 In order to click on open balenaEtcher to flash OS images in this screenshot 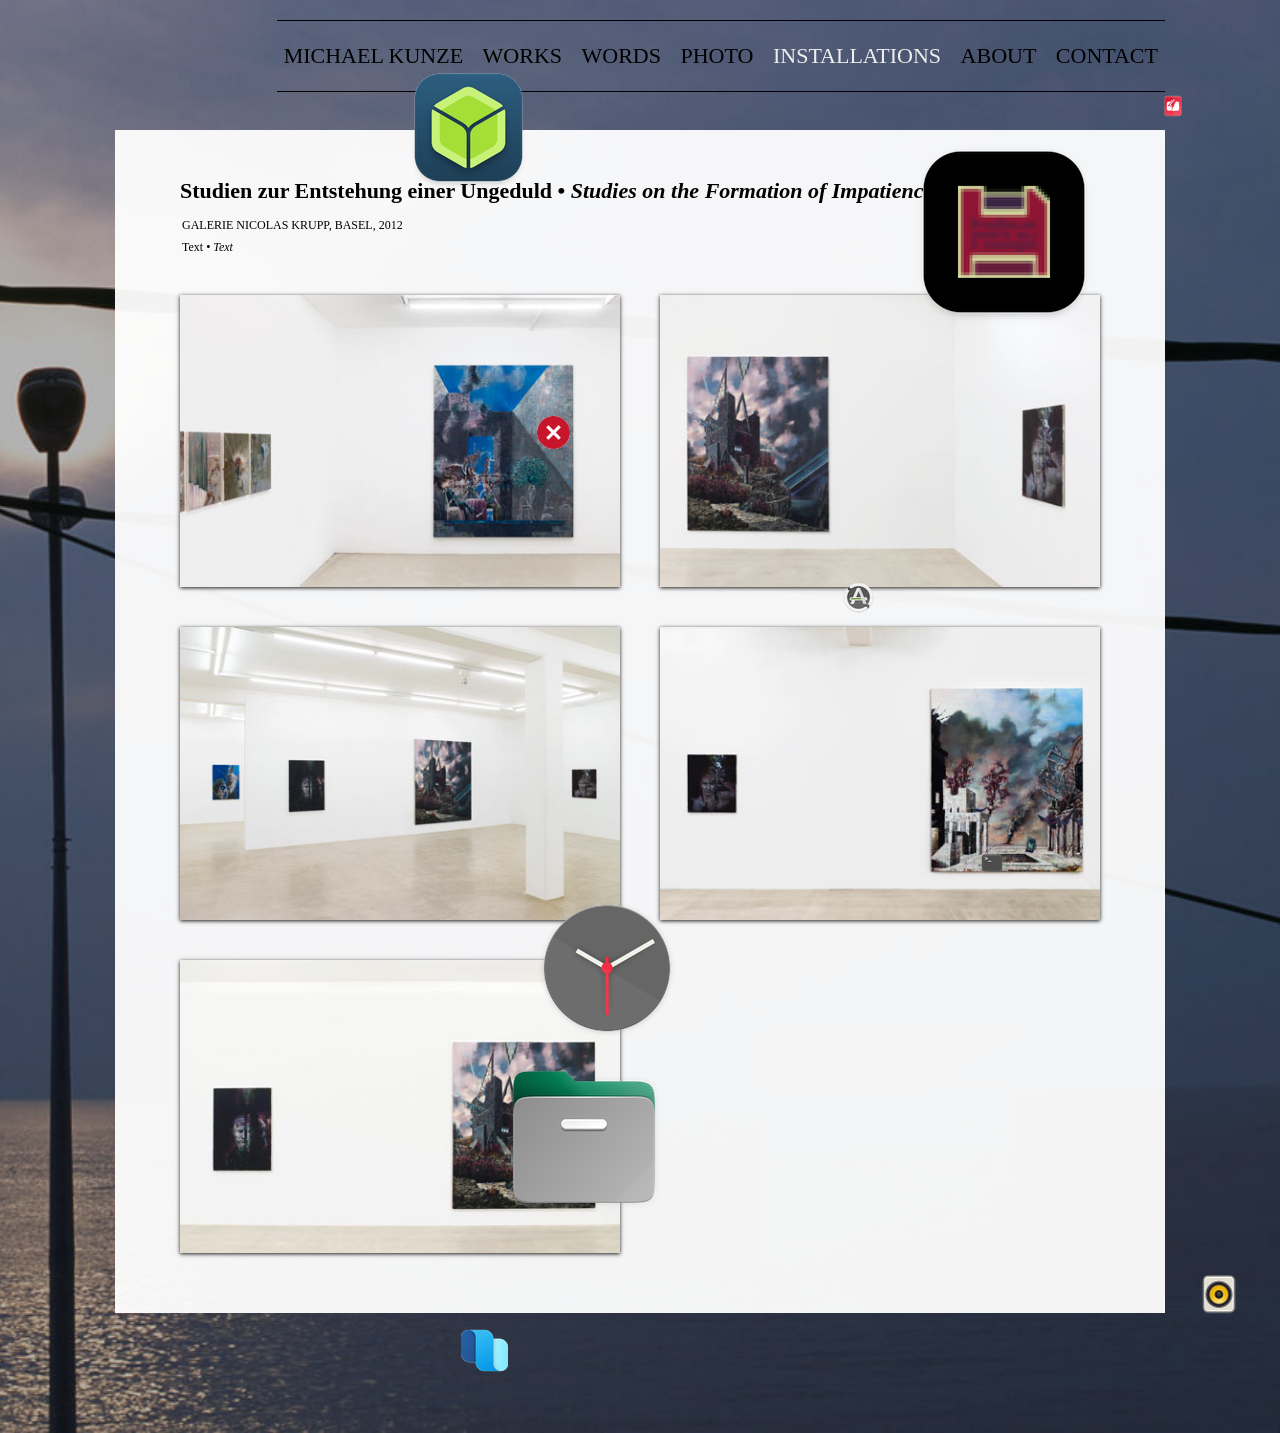, I will do `click(468, 127)`.